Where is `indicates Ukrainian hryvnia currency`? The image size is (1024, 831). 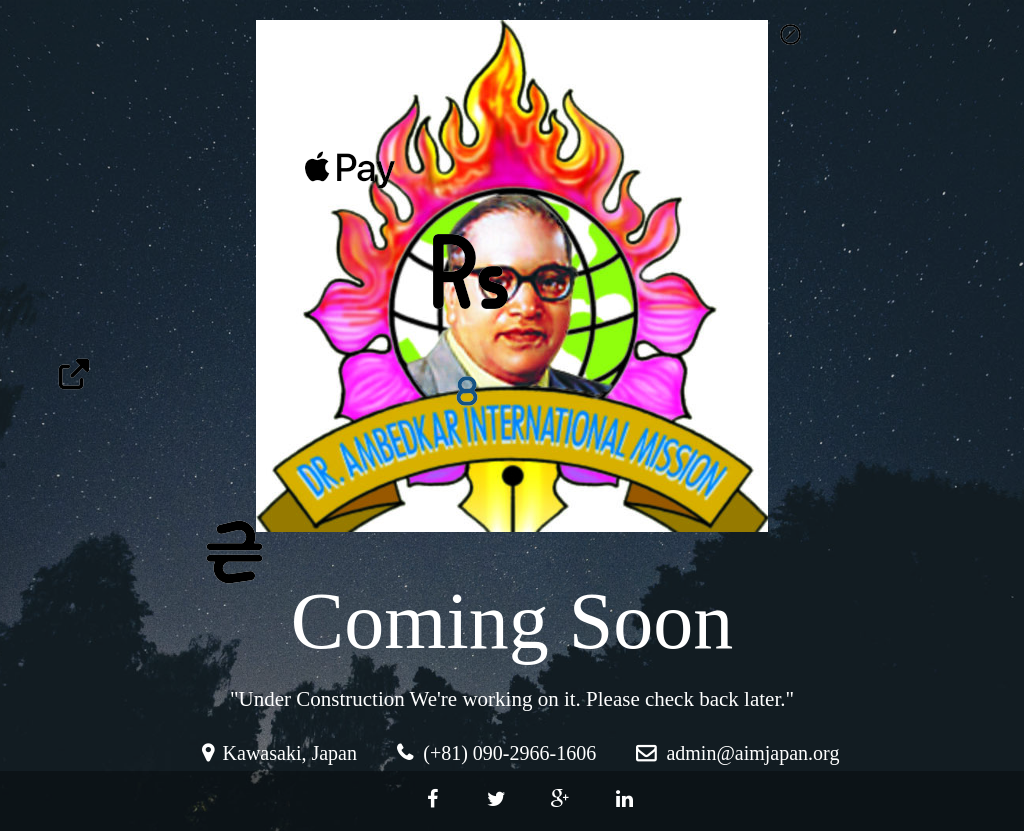 indicates Ukrainian hryvnia currency is located at coordinates (234, 552).